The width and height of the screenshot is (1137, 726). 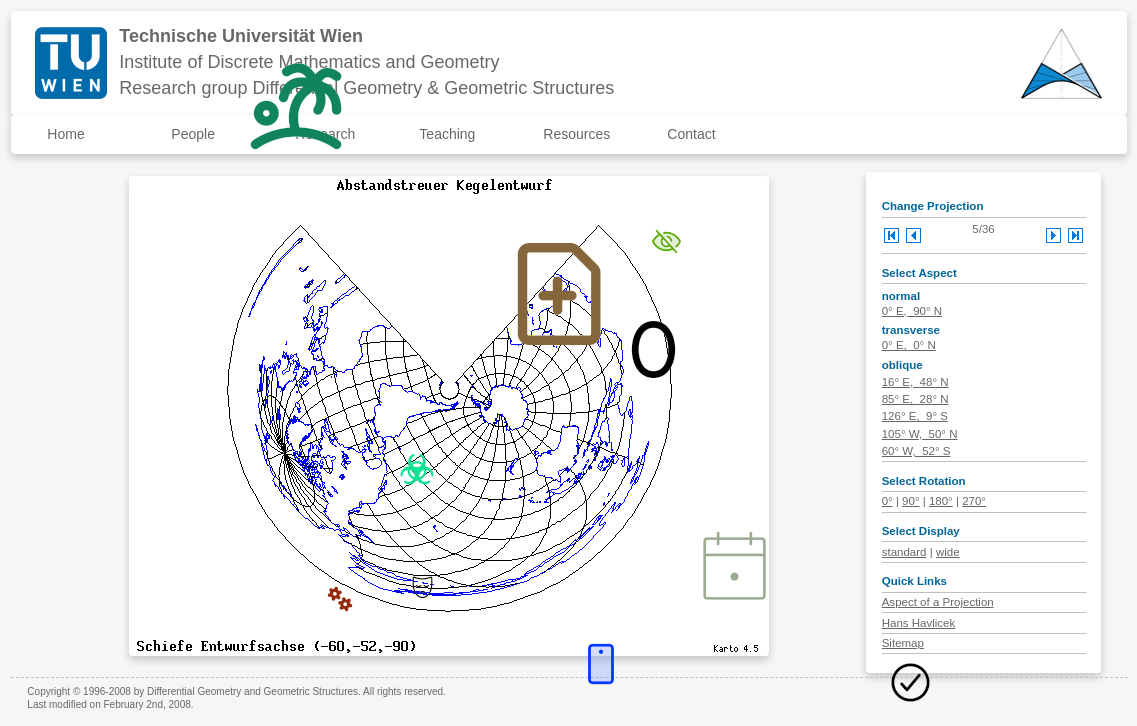 I want to click on add a new file, so click(x=556, y=294).